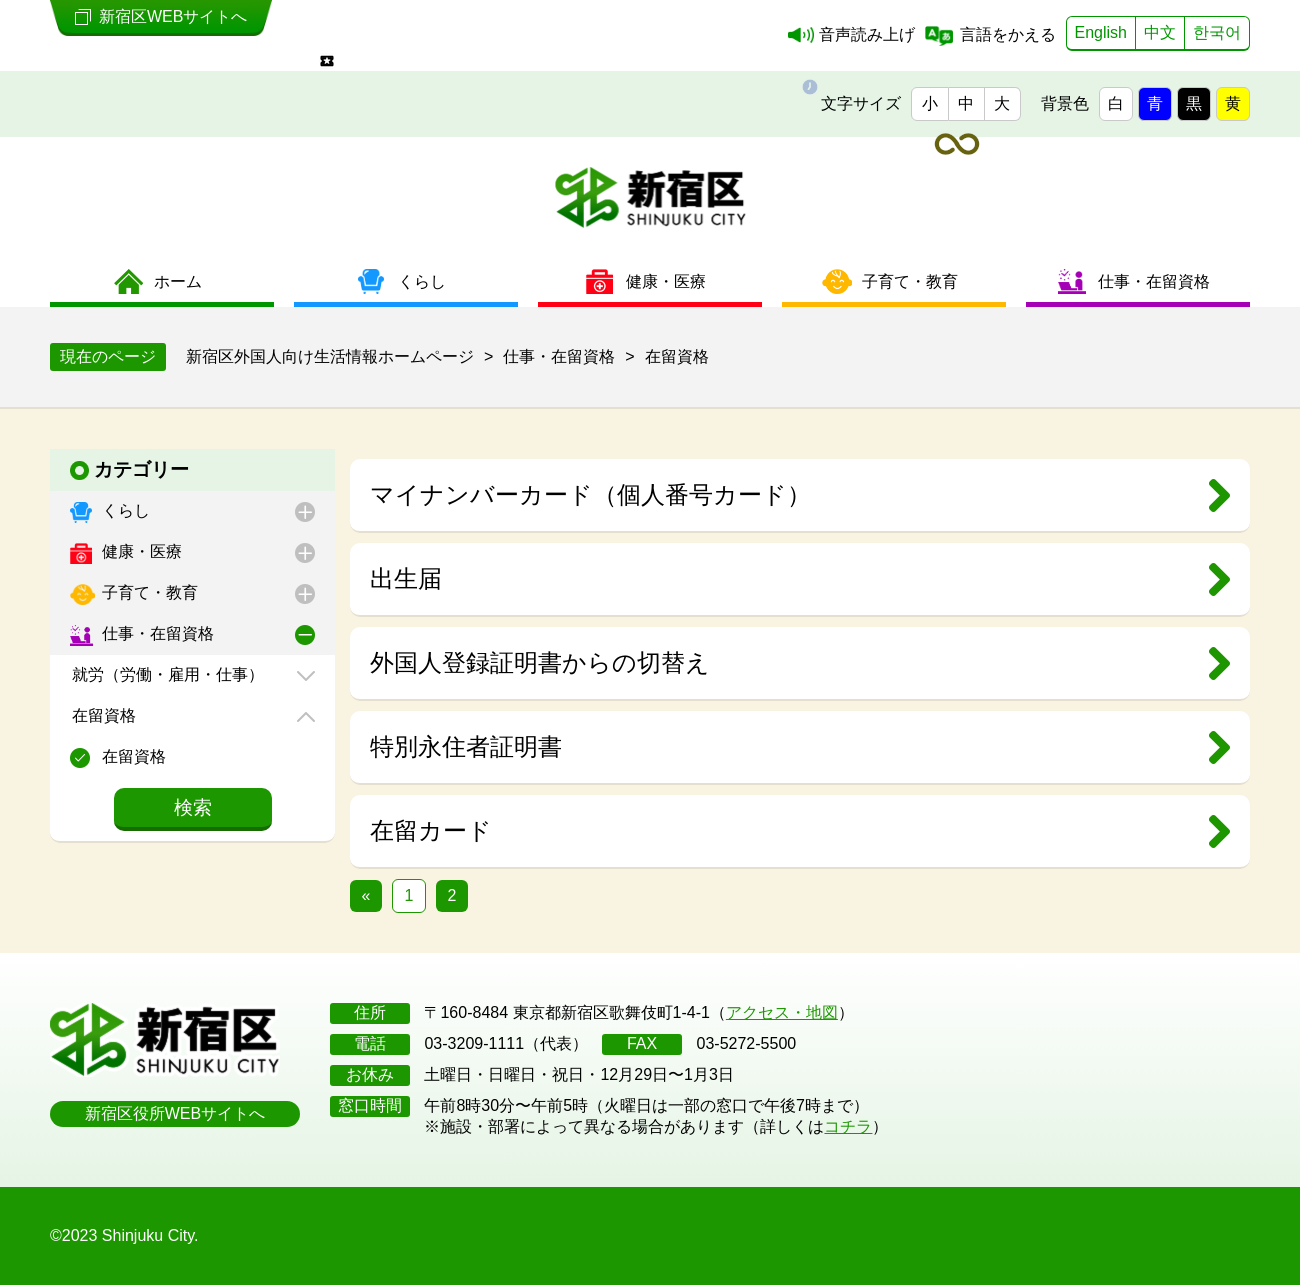 The image size is (1300, 1285). I want to click on indicates the current time is 7 o'clock, so click(810, 87).